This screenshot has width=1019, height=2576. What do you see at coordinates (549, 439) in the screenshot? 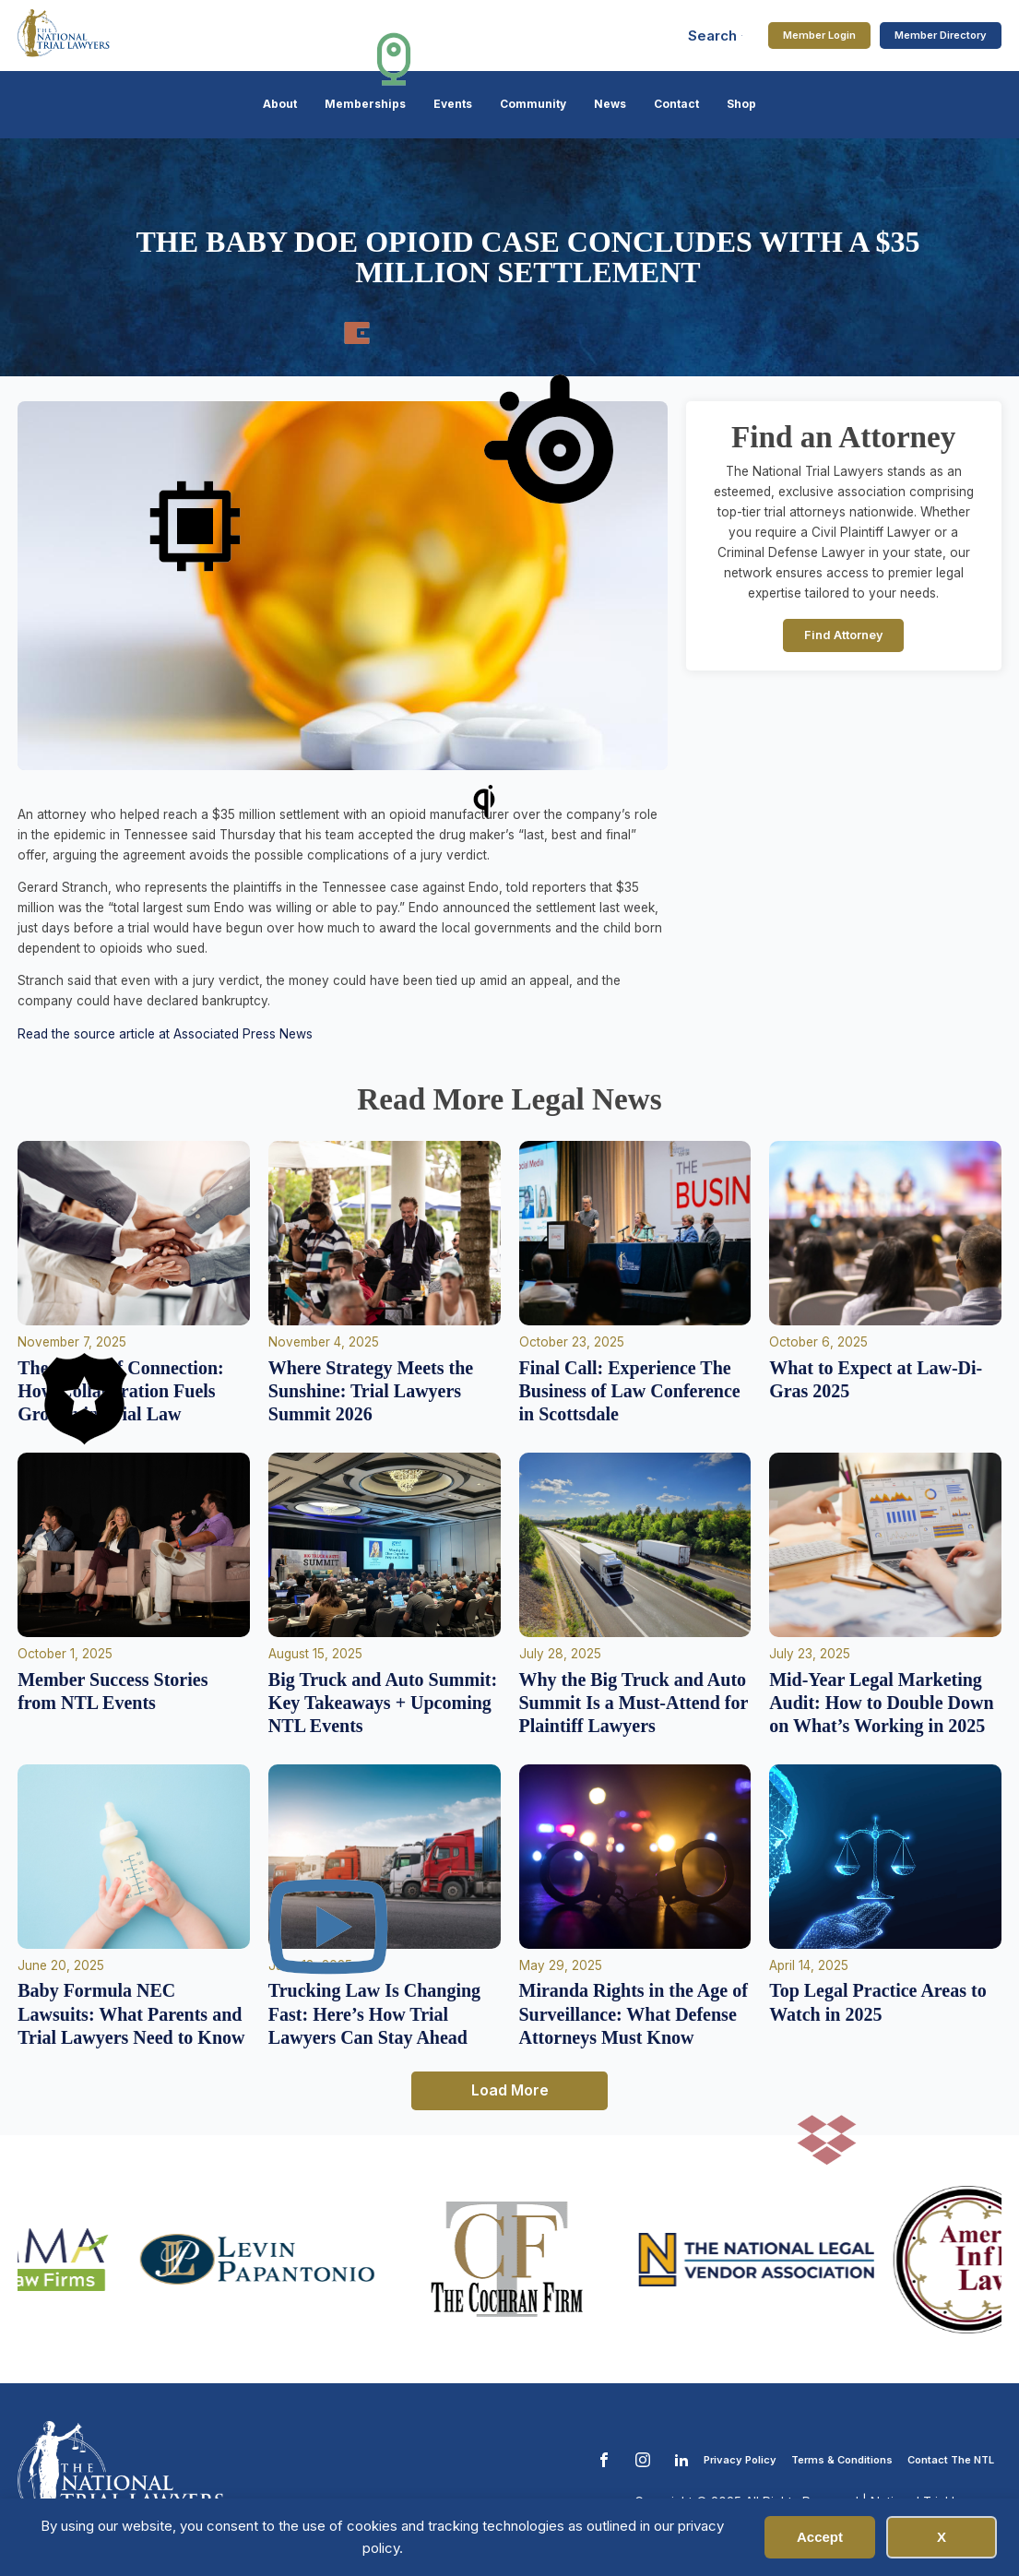
I see `visit the SteelSeries website or store` at bounding box center [549, 439].